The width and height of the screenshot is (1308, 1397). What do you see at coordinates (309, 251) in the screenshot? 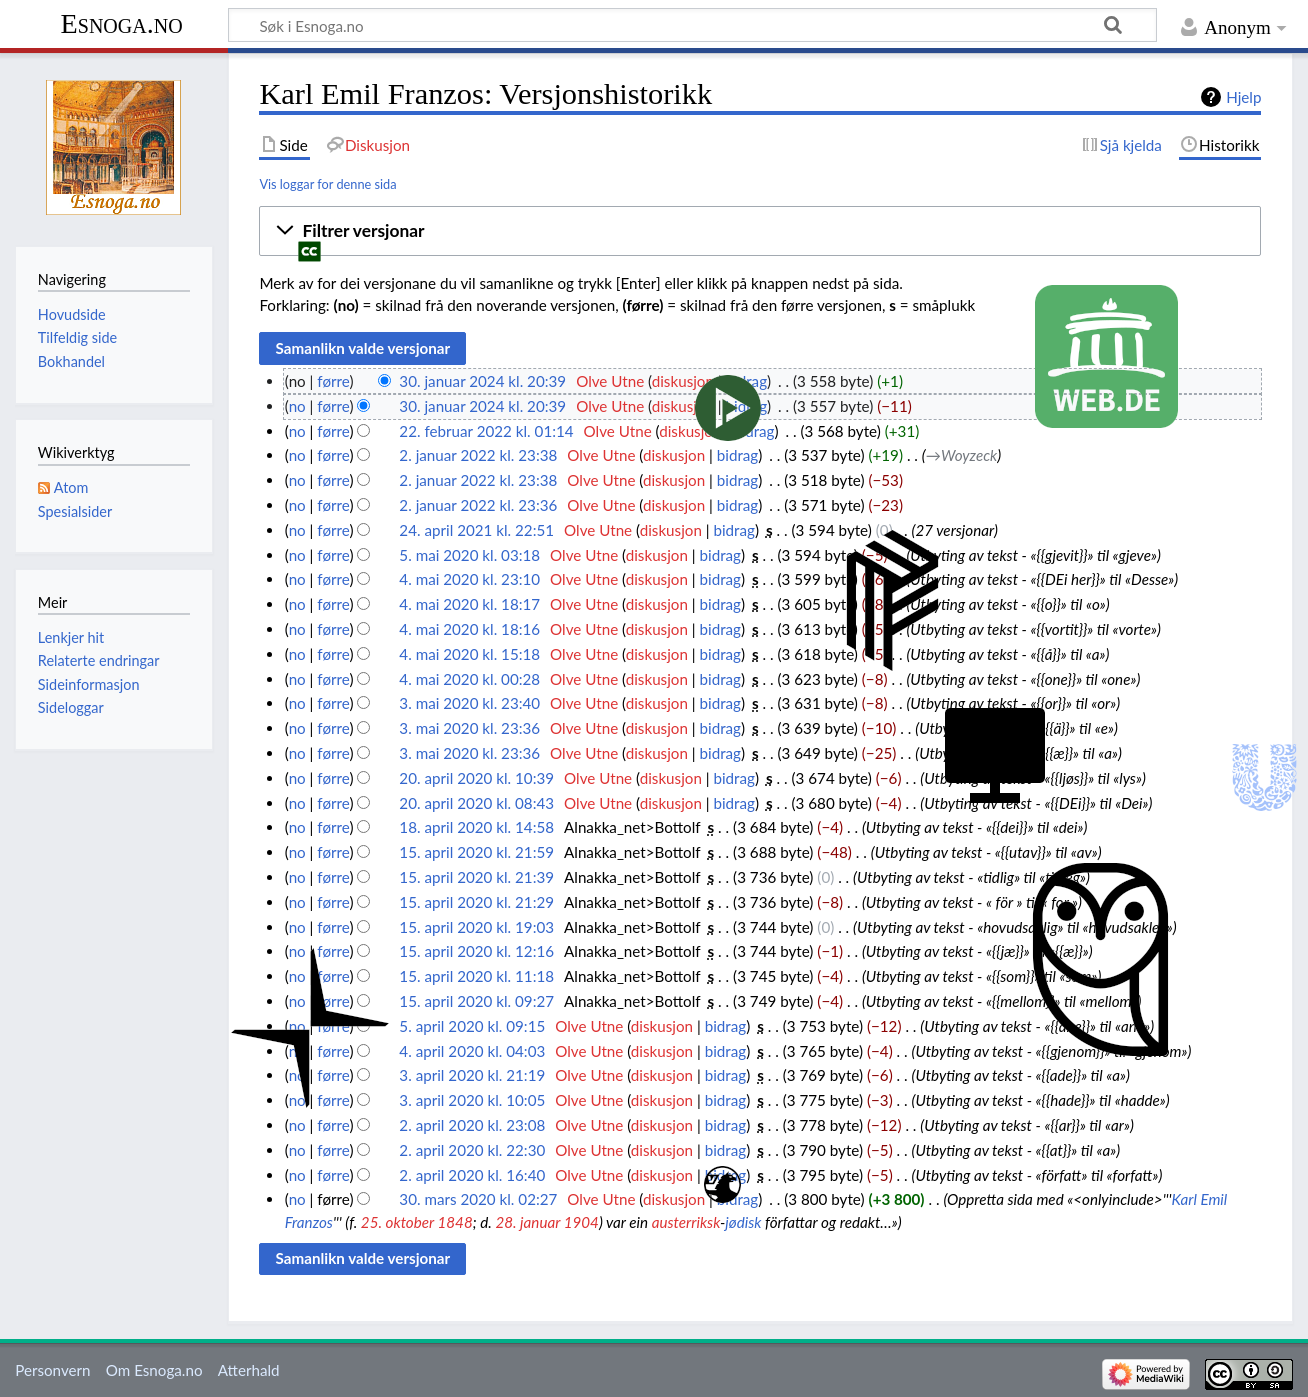
I see `enable closed captions for video content` at bounding box center [309, 251].